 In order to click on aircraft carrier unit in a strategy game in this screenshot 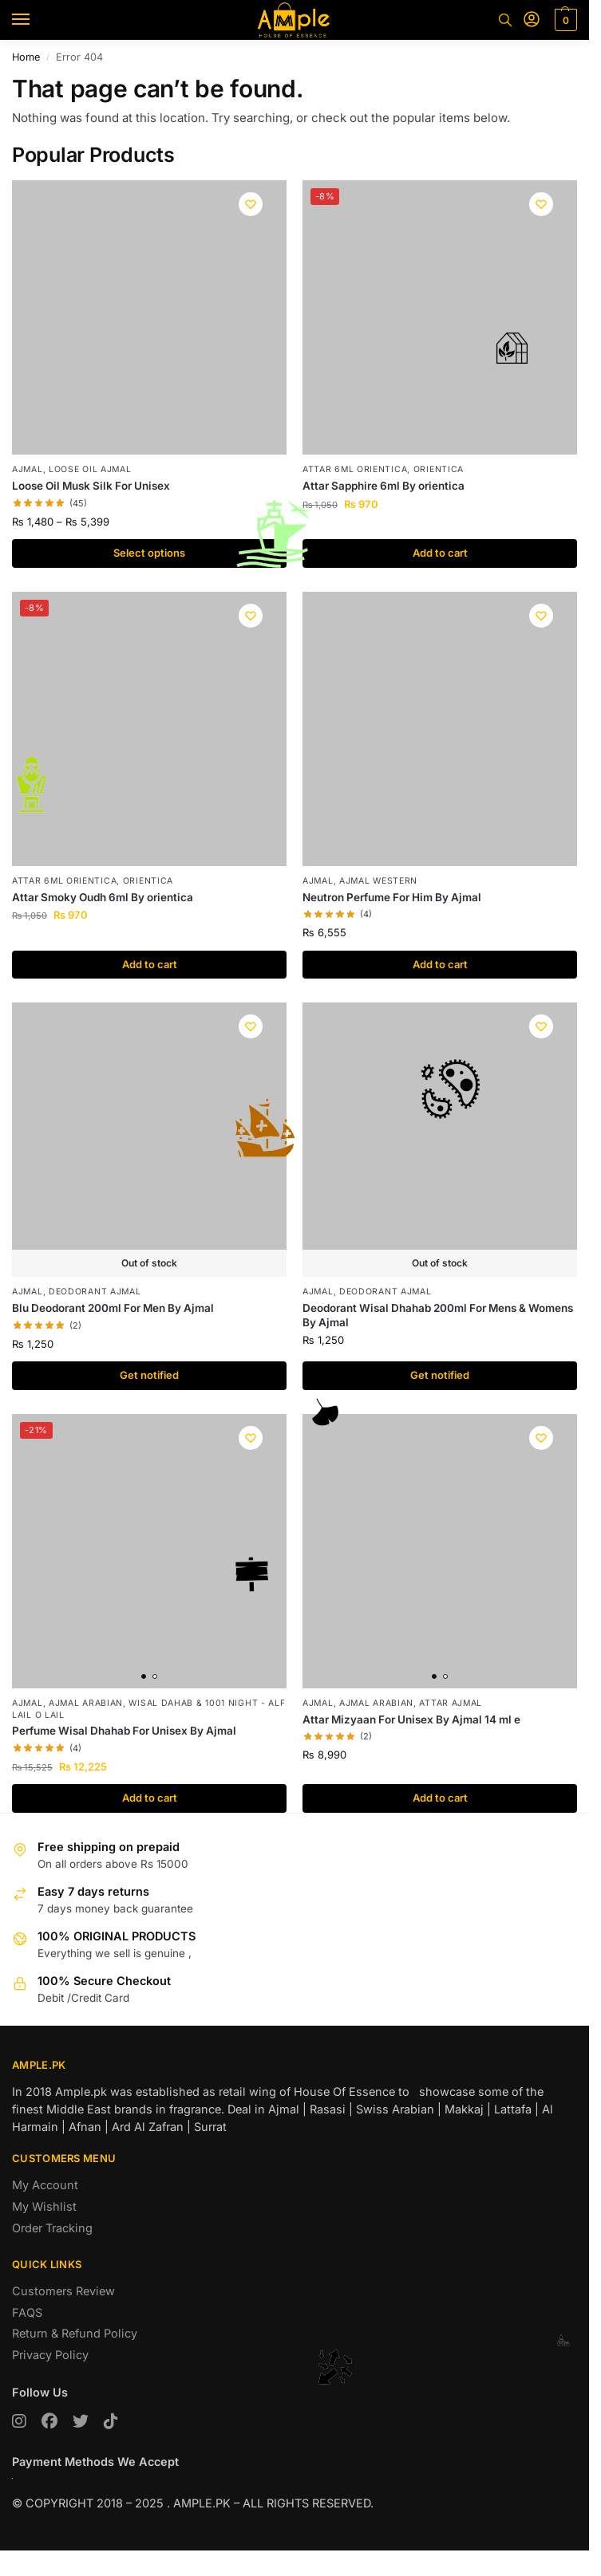, I will do `click(274, 537)`.